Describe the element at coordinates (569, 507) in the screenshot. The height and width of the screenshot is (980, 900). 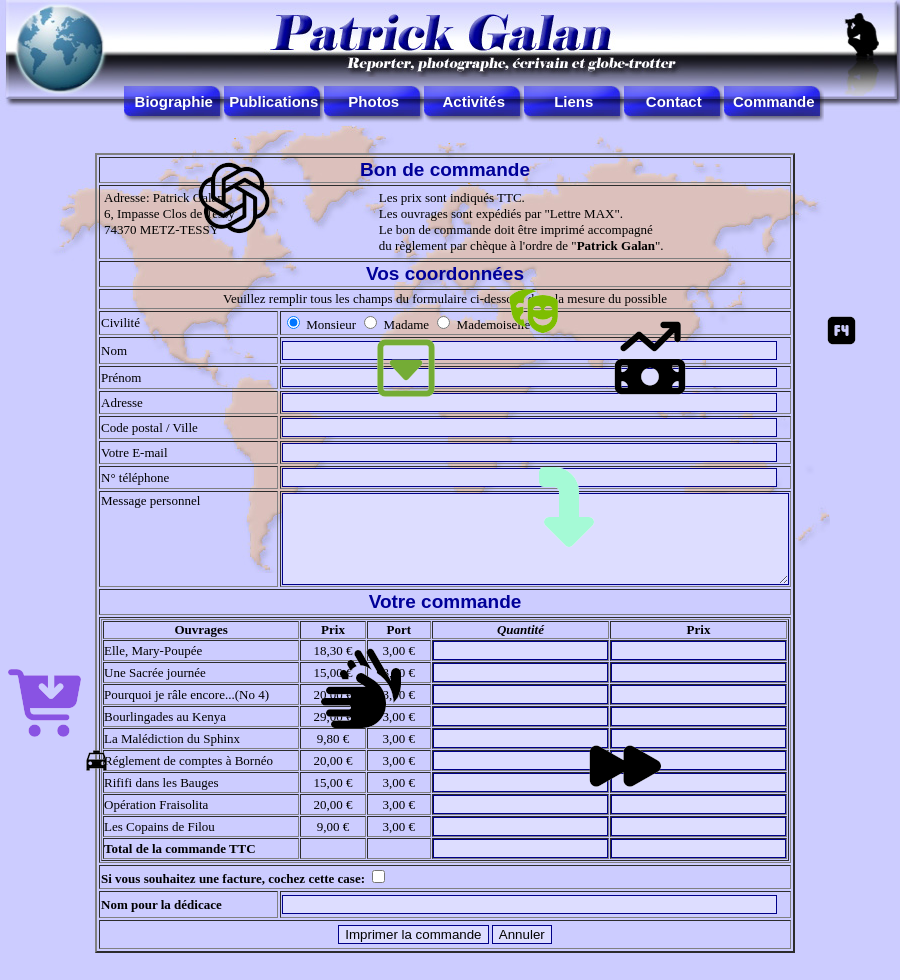
I see `navigate to the next item below` at that location.